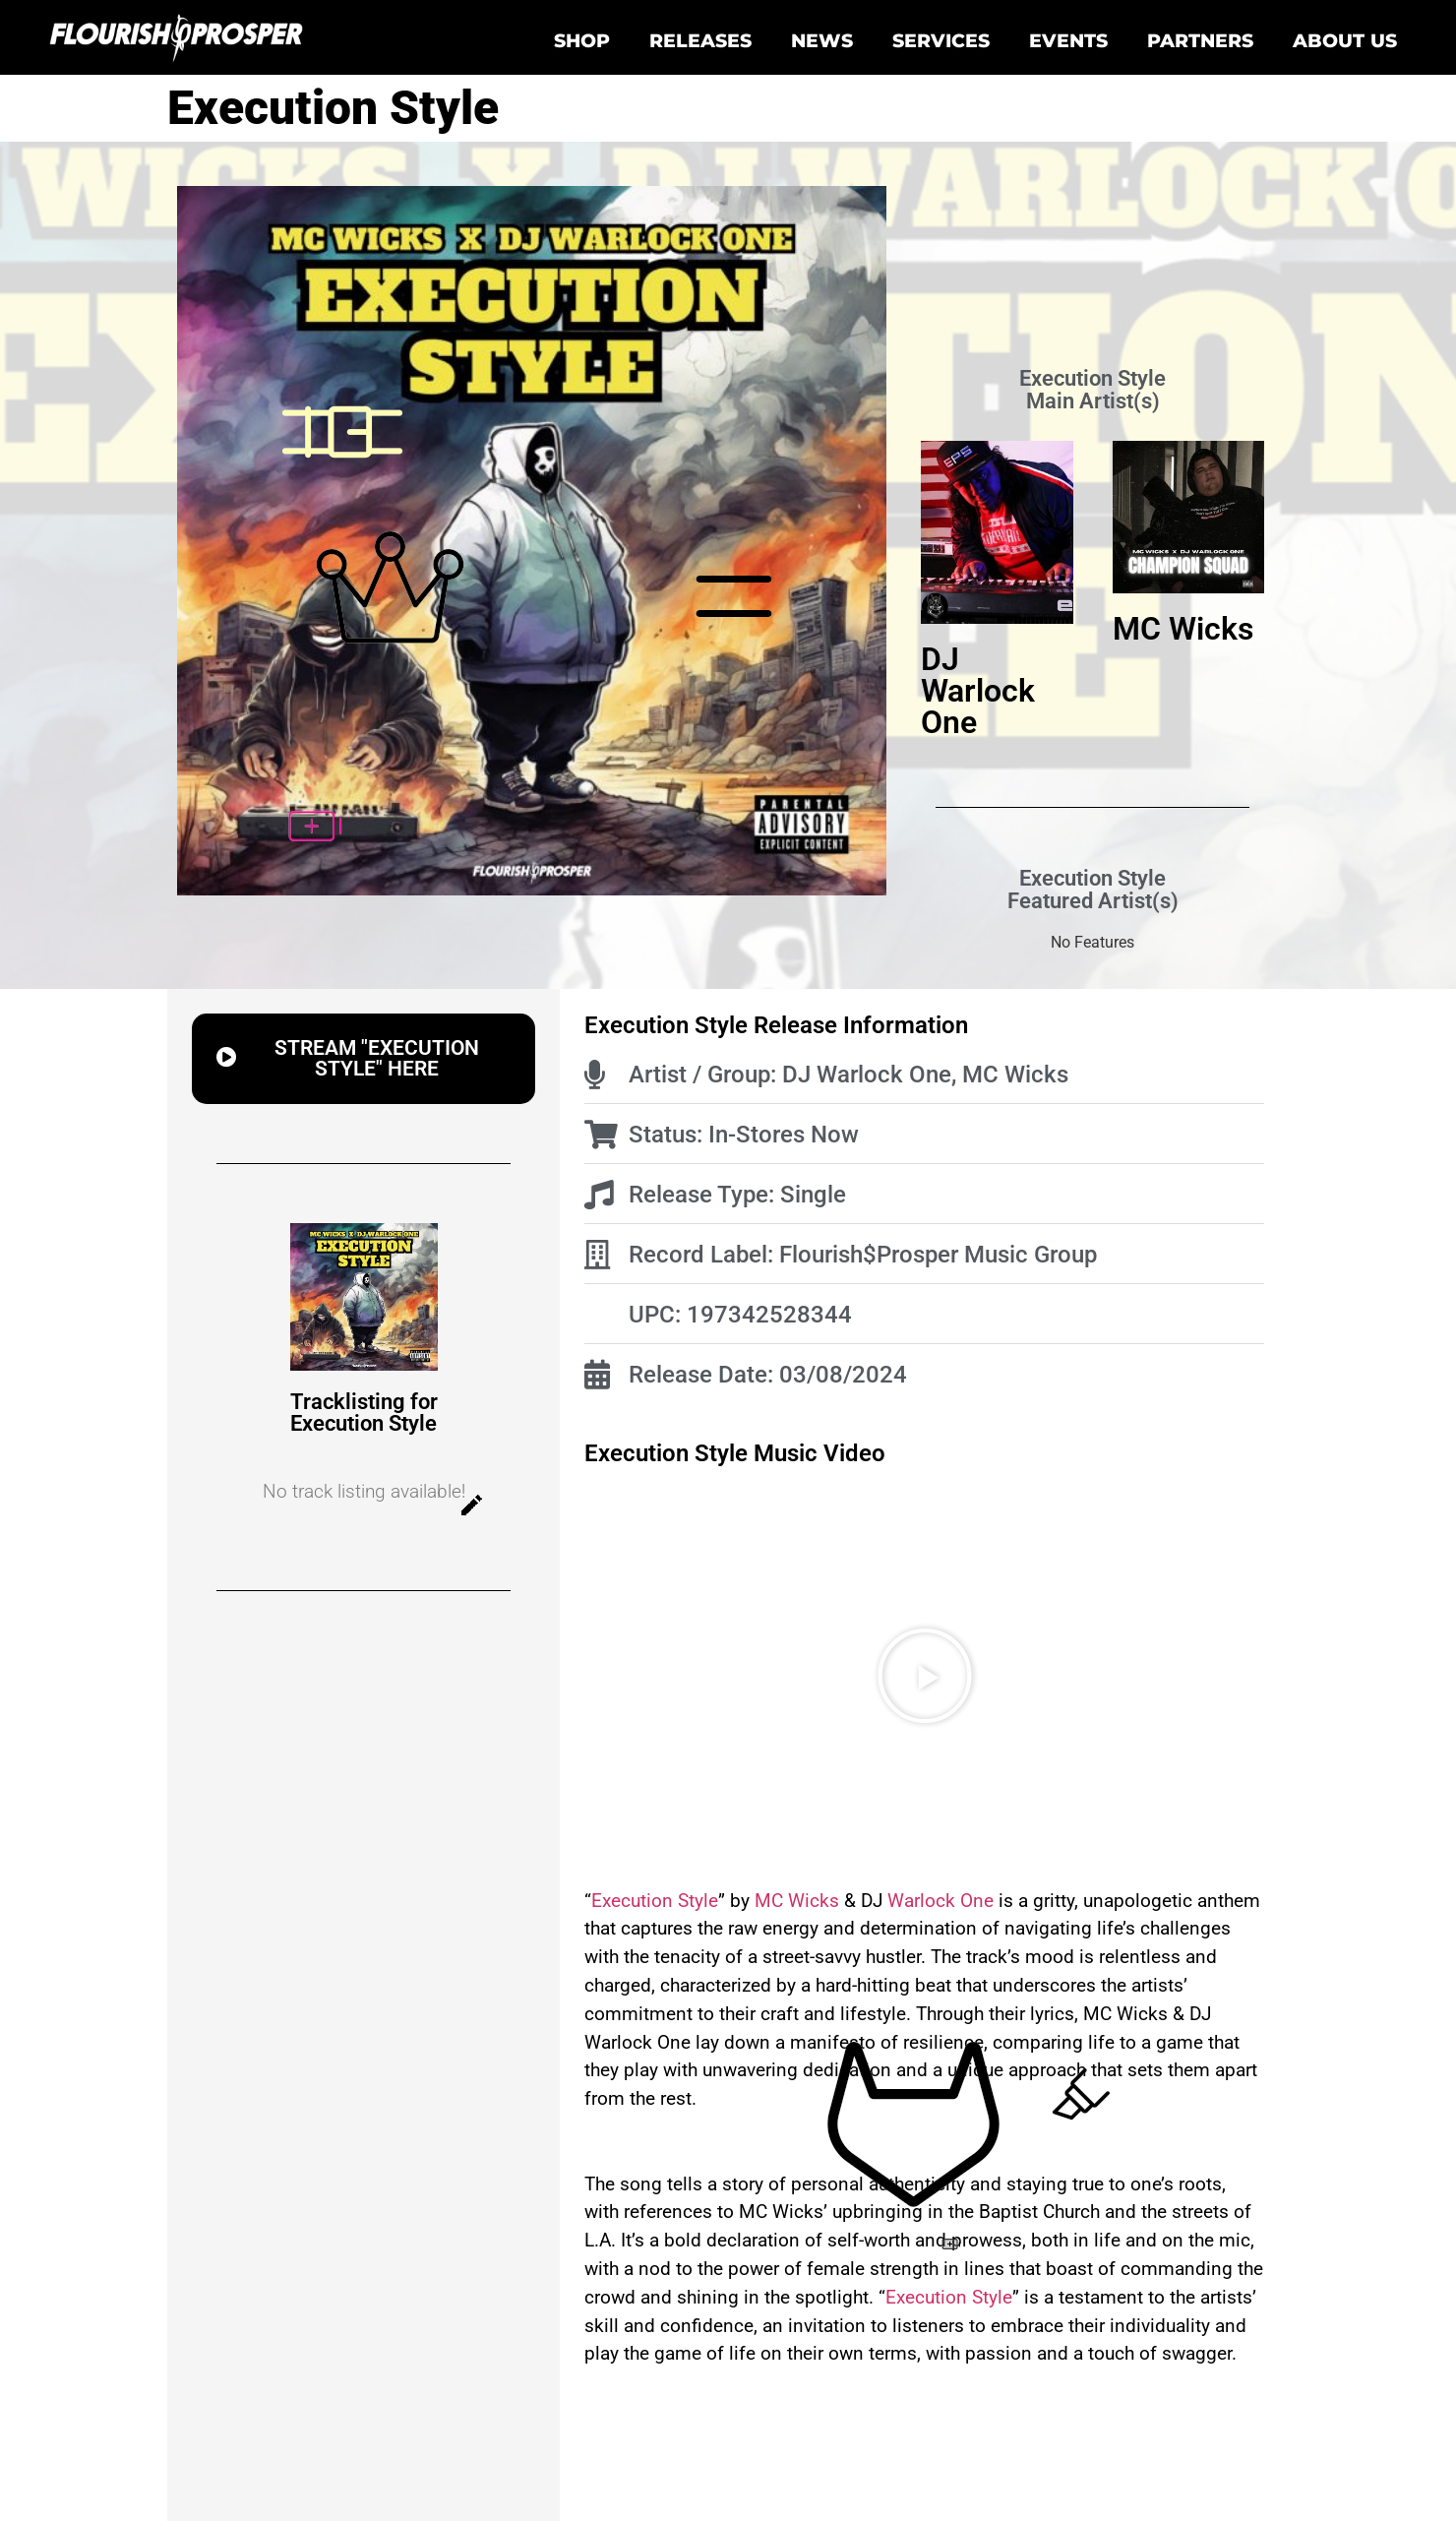 The image size is (1456, 2521). Describe the element at coordinates (314, 826) in the screenshot. I see `add or extend battery life` at that location.